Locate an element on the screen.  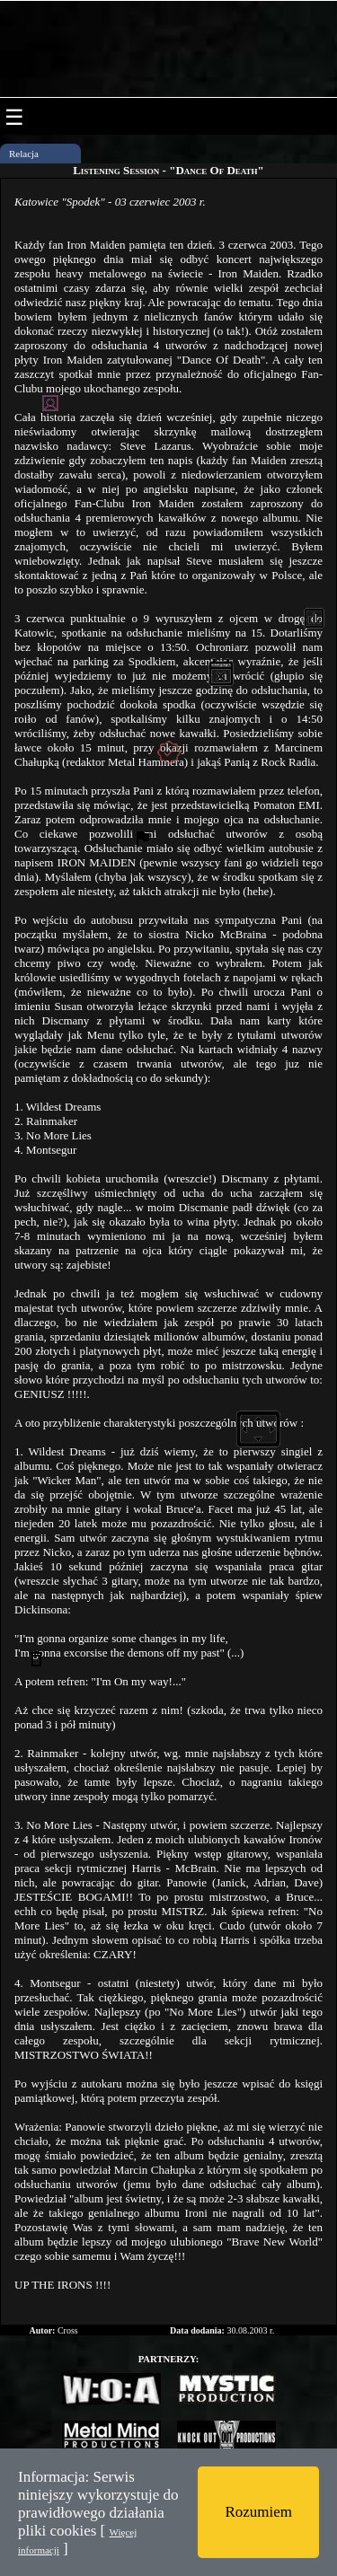
adjust display overscan settings is located at coordinates (258, 1429).